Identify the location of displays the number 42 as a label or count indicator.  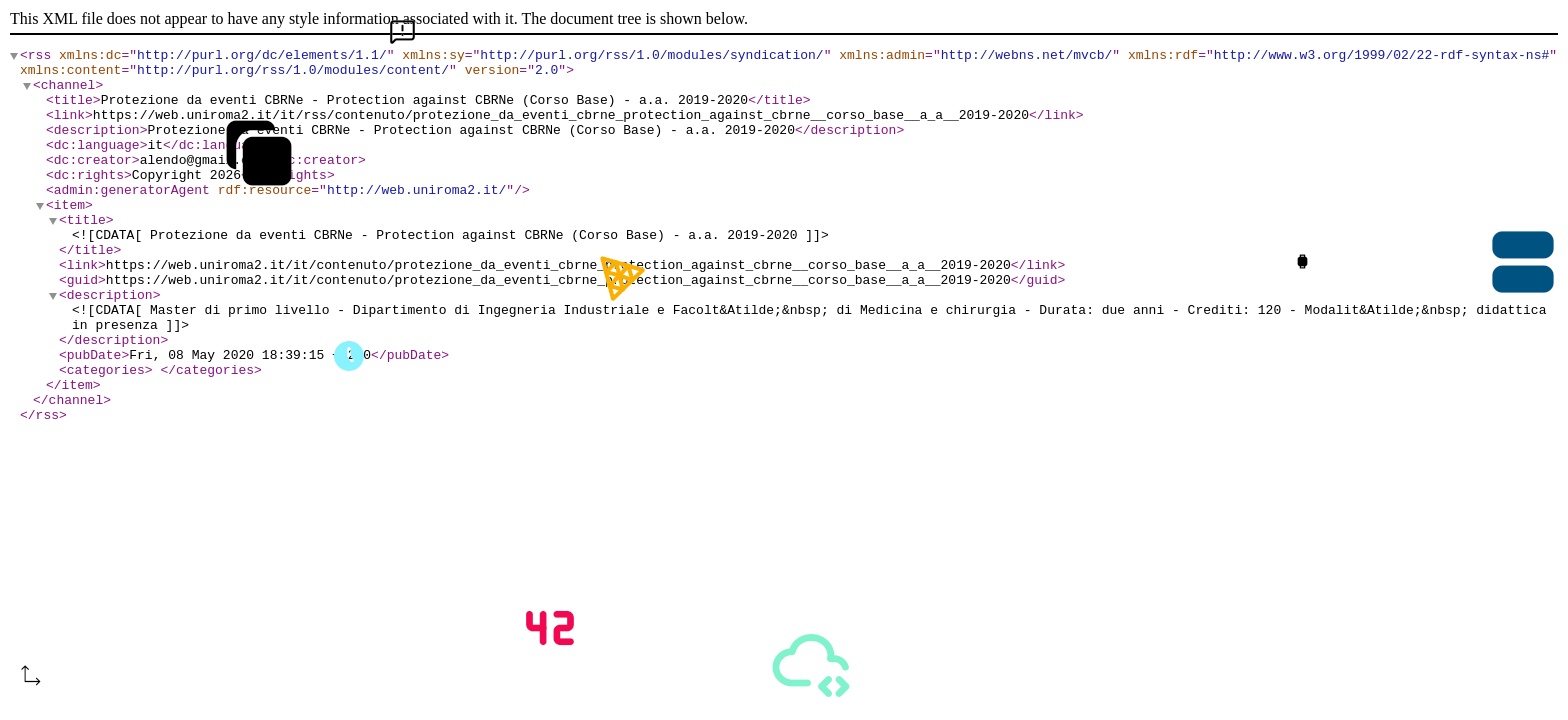
(550, 628).